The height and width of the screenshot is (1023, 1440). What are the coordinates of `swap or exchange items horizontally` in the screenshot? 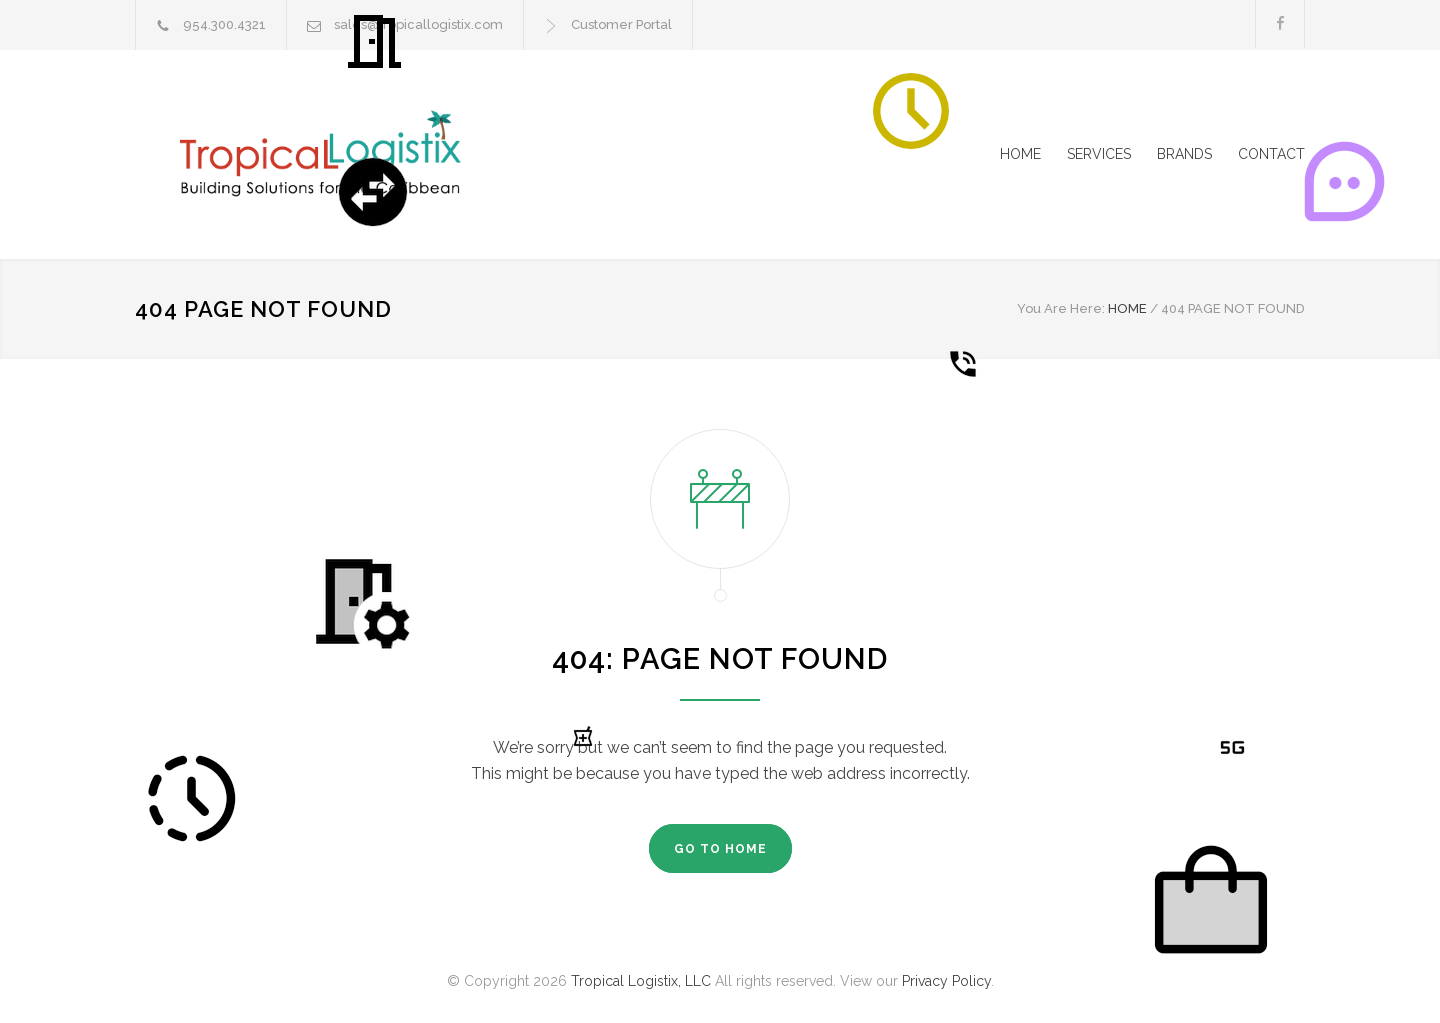 It's located at (373, 192).